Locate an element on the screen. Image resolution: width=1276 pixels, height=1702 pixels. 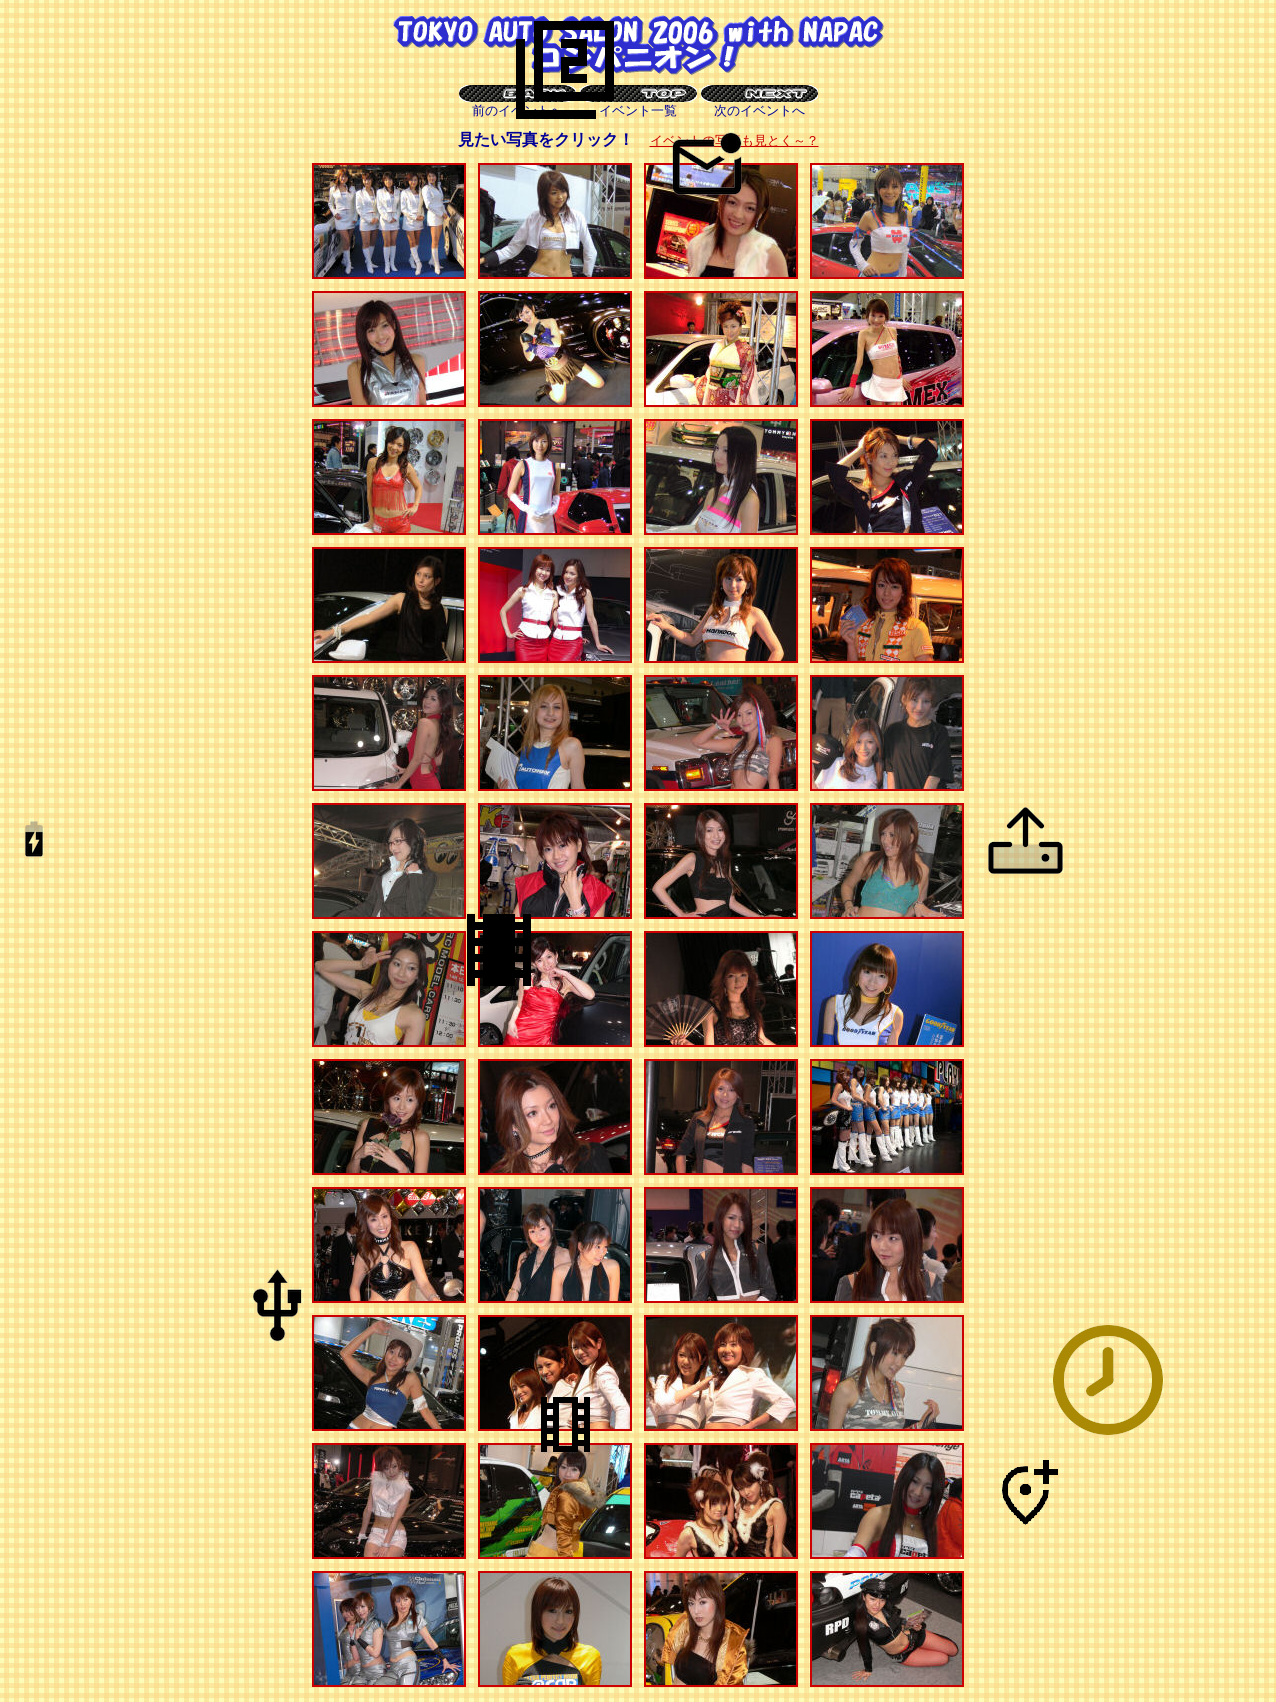
select or apply filter number 2 is located at coordinates (565, 70).